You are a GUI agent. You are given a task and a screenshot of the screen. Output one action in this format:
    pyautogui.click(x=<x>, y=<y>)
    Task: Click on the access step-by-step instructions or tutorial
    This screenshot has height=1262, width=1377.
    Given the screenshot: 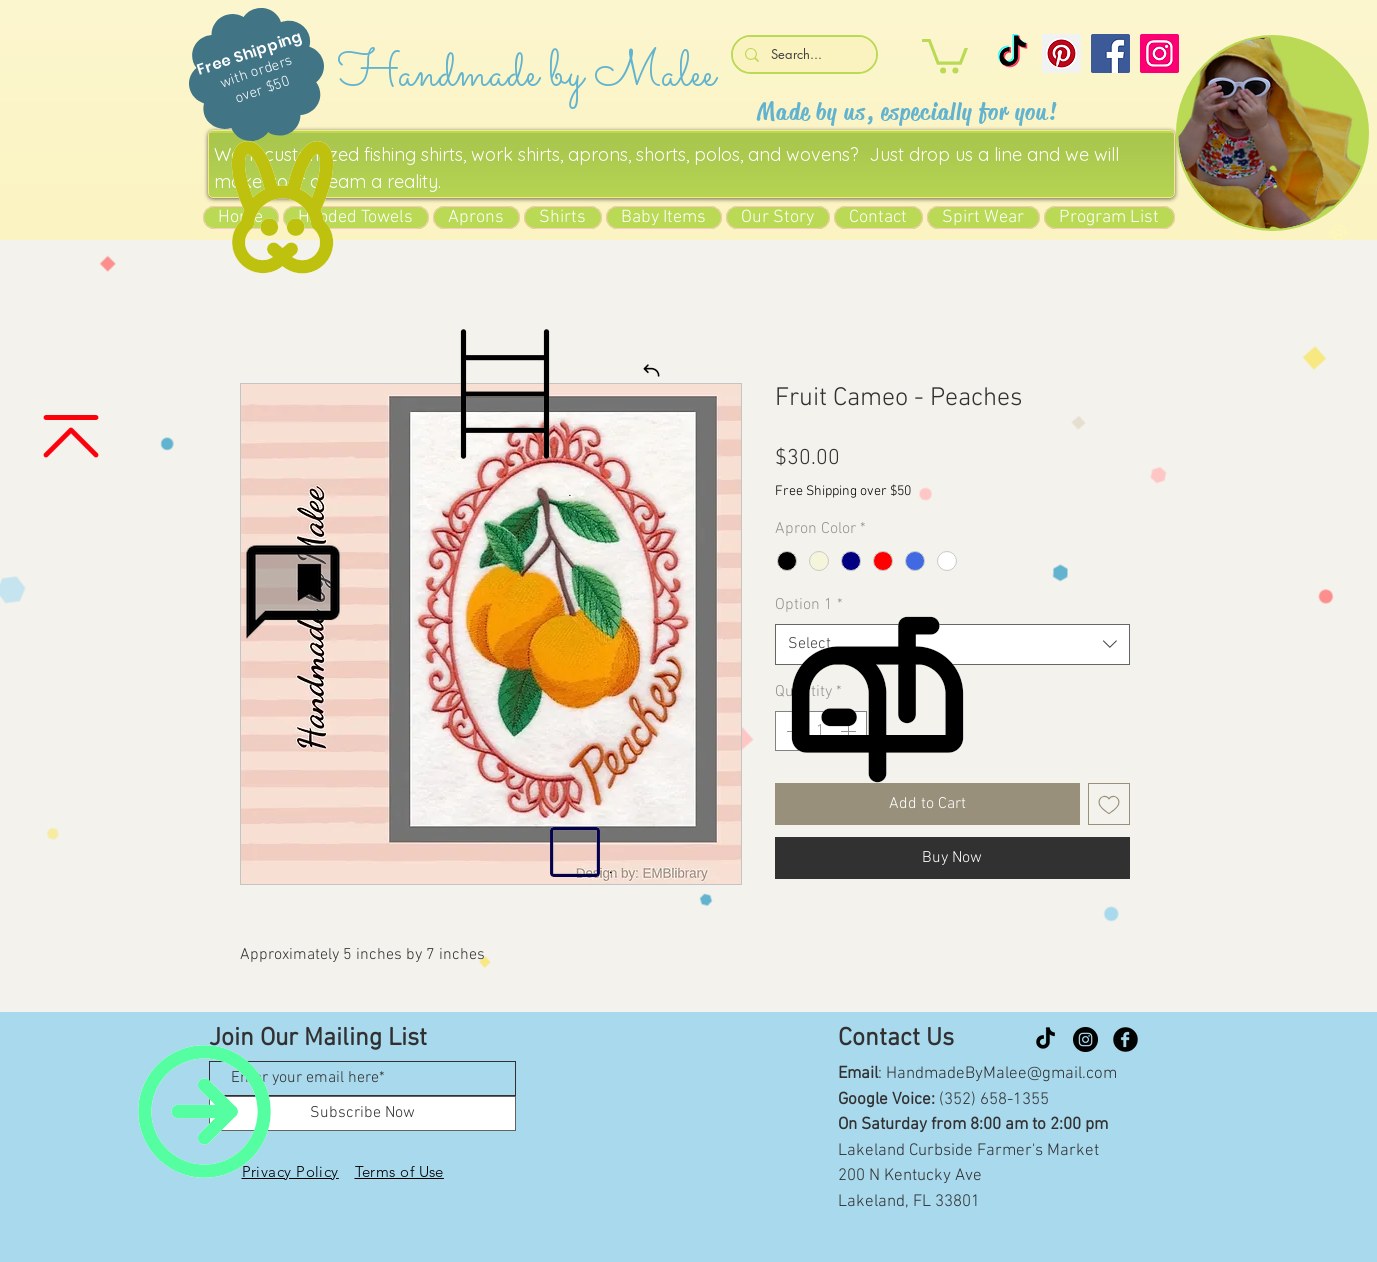 What is the action you would take?
    pyautogui.click(x=505, y=394)
    